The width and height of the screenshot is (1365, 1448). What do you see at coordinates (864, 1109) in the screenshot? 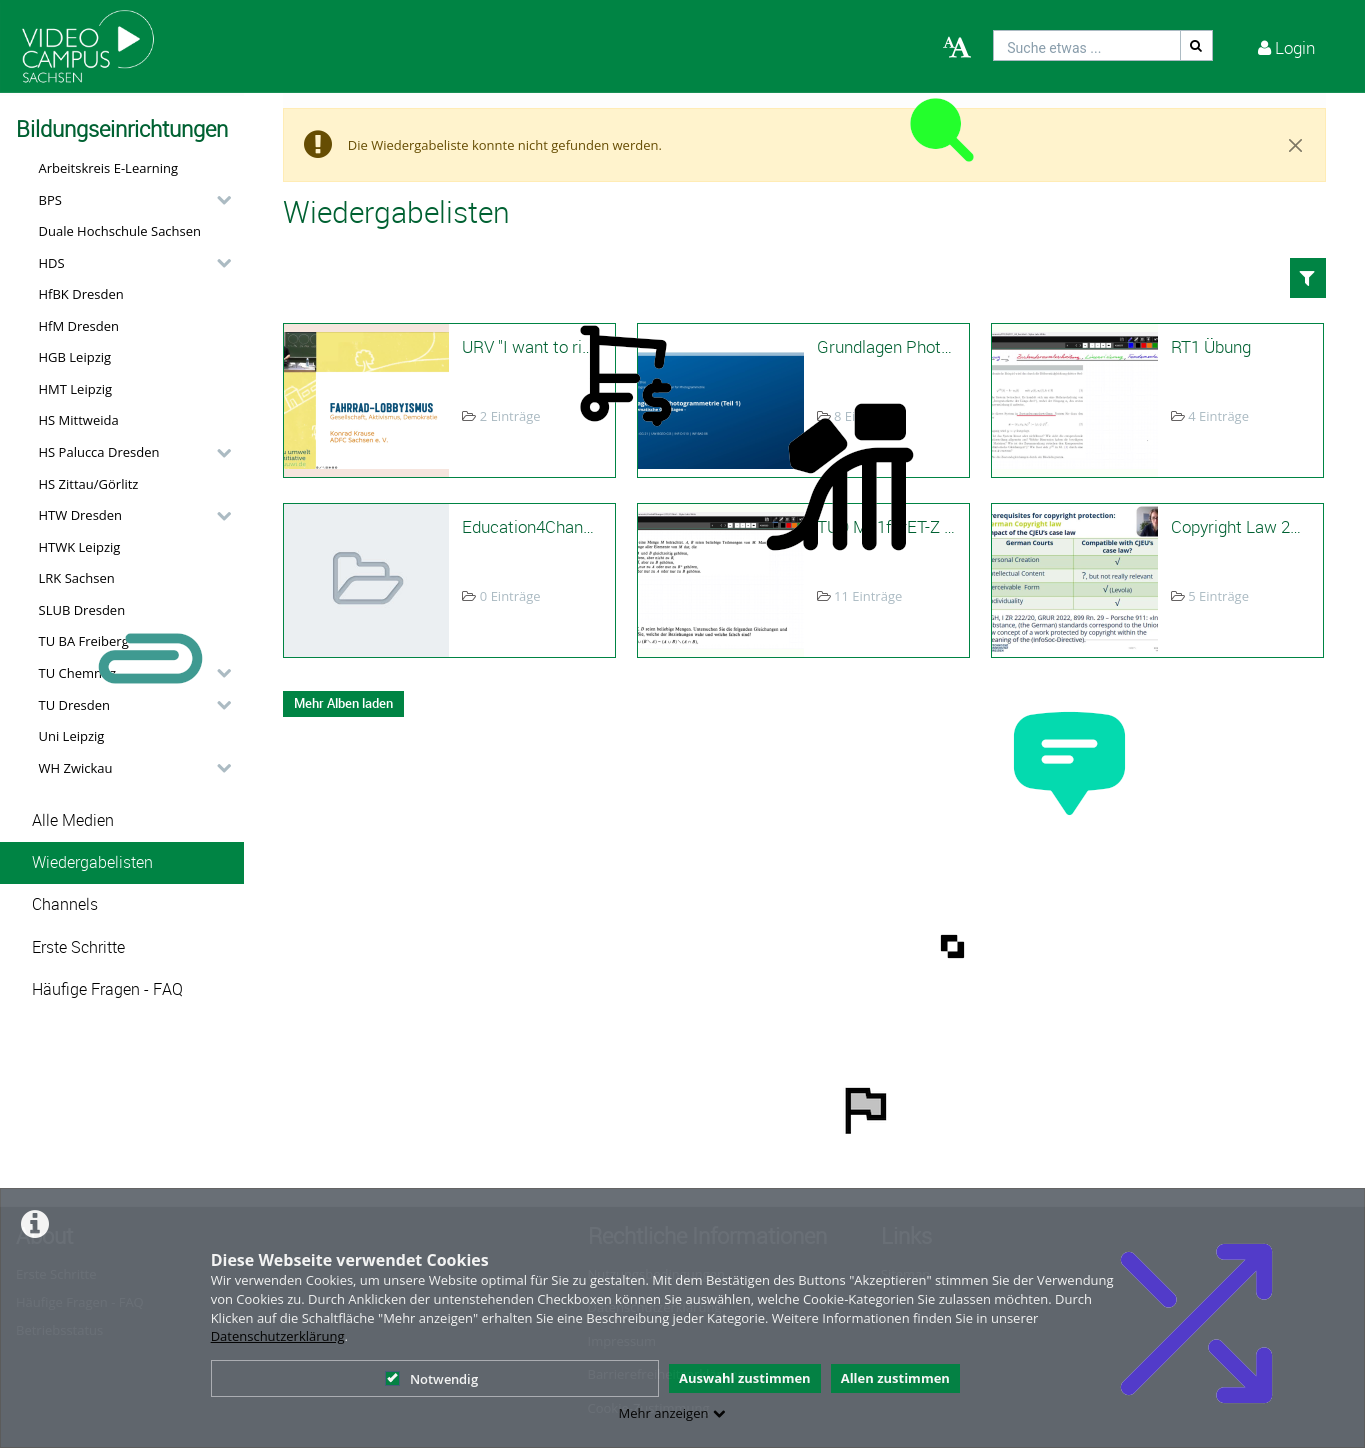
I see `flag or report content` at bounding box center [864, 1109].